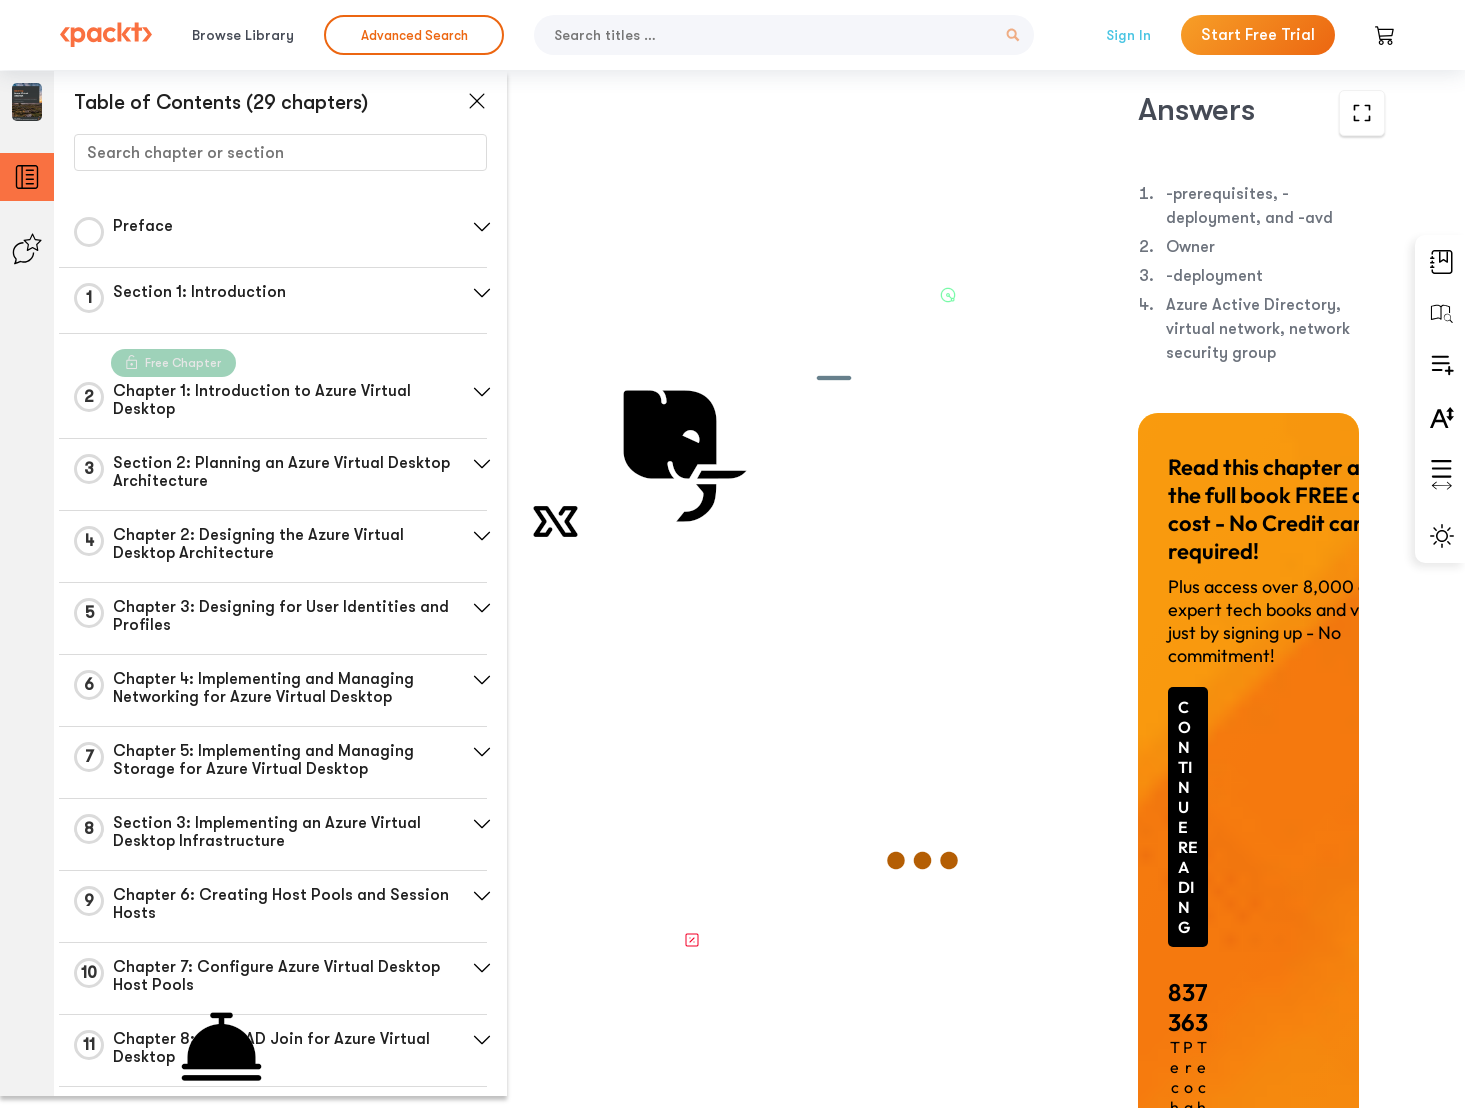  Describe the element at coordinates (922, 860) in the screenshot. I see `access more options or actions` at that location.